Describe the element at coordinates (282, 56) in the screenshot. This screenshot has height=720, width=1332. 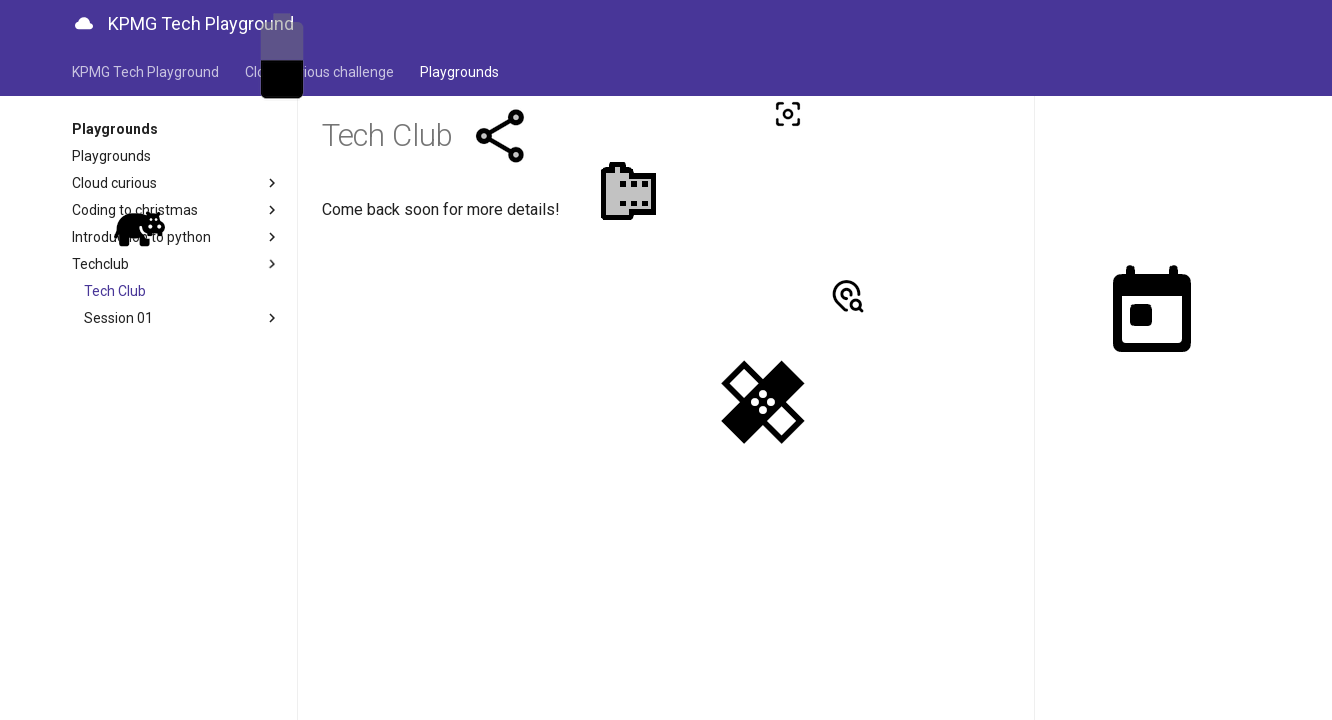
I see `indicates battery is at 50% charge` at that location.